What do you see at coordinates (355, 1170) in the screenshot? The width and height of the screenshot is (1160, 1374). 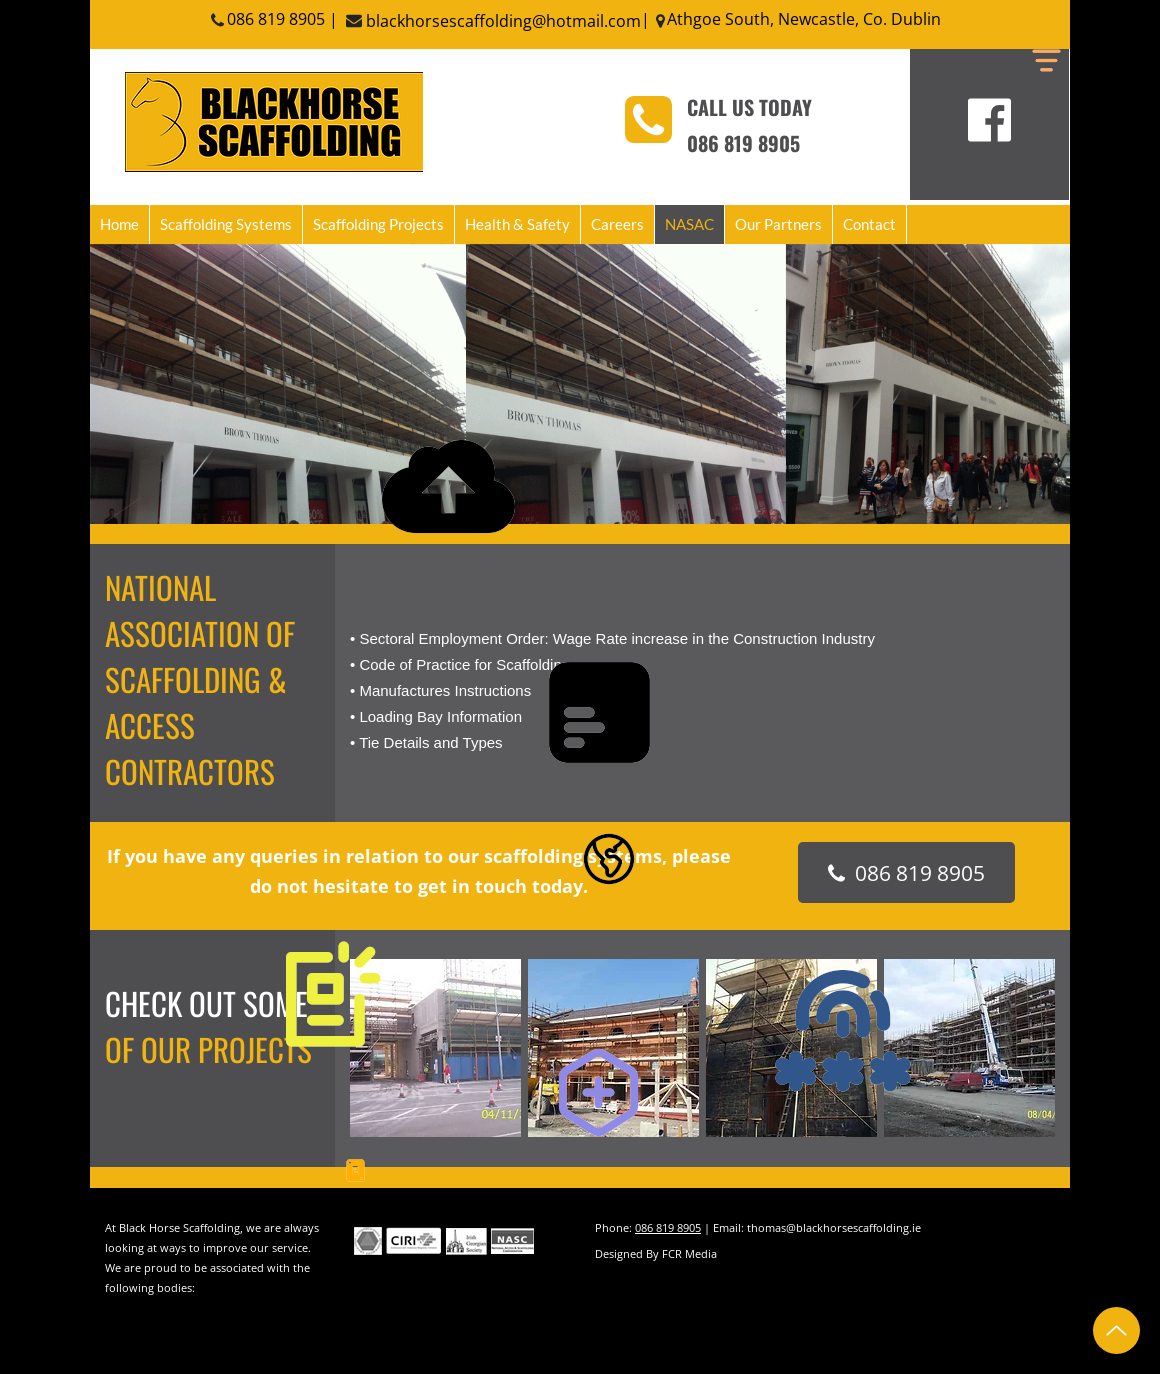 I see `a playing card showing the number 2` at bounding box center [355, 1170].